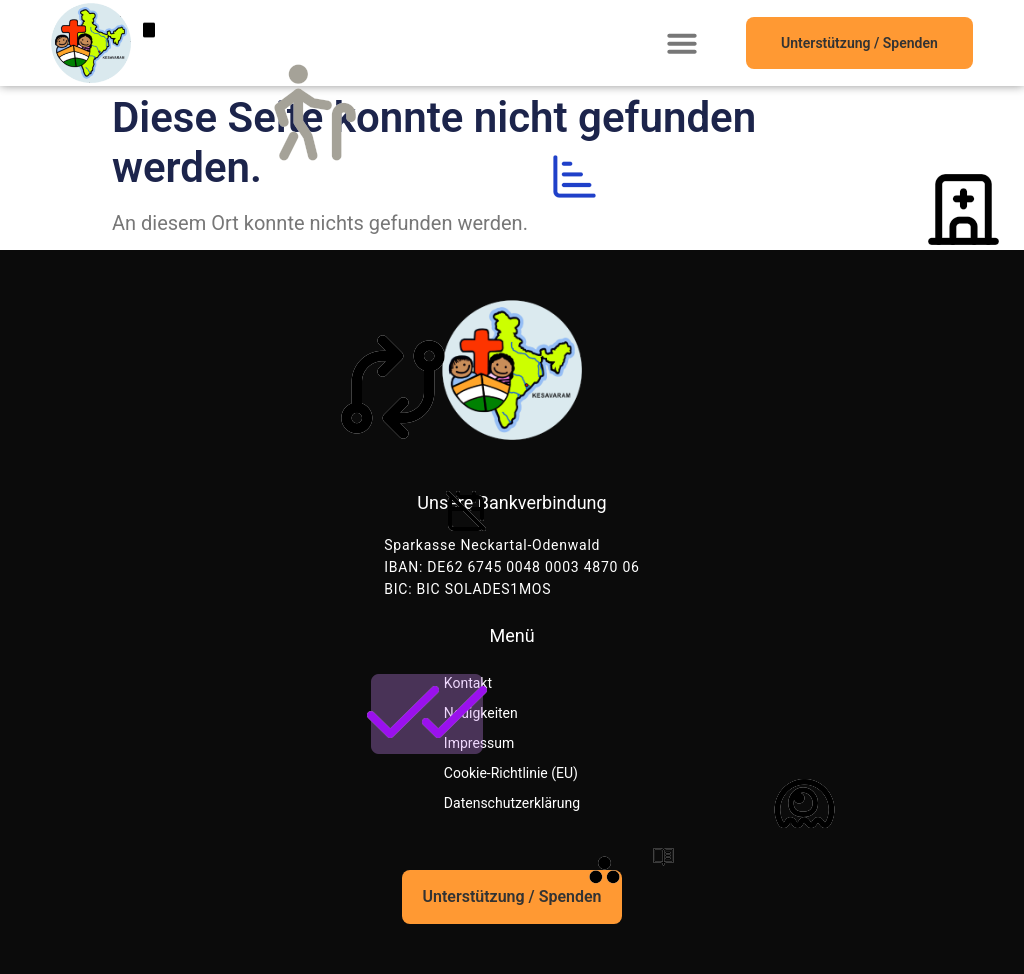 The image size is (1024, 974). I want to click on swap or exchange items, so click(393, 387).